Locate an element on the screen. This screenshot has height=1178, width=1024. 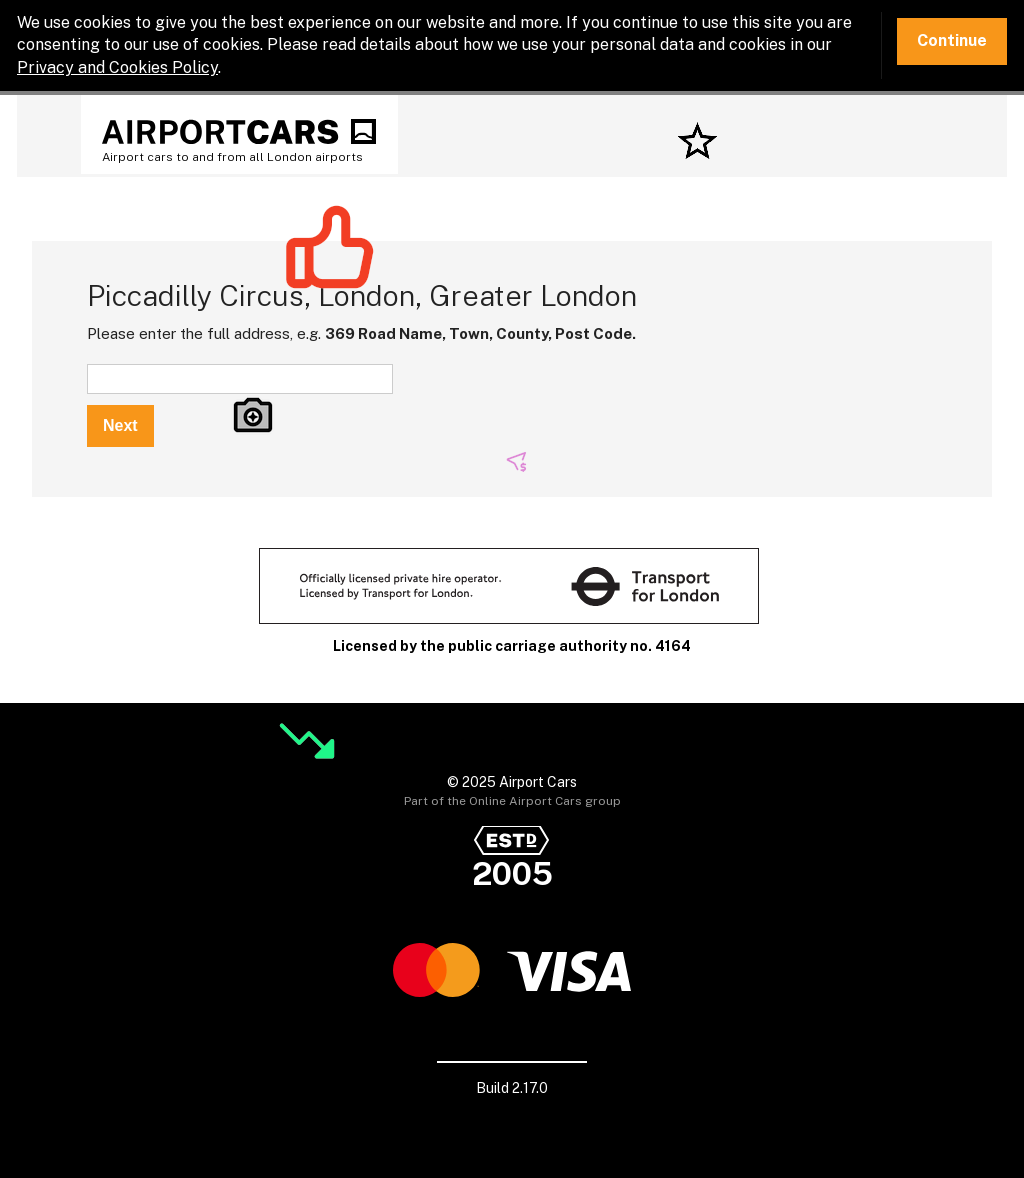
indicates a decreasing trend or declining value is located at coordinates (307, 741).